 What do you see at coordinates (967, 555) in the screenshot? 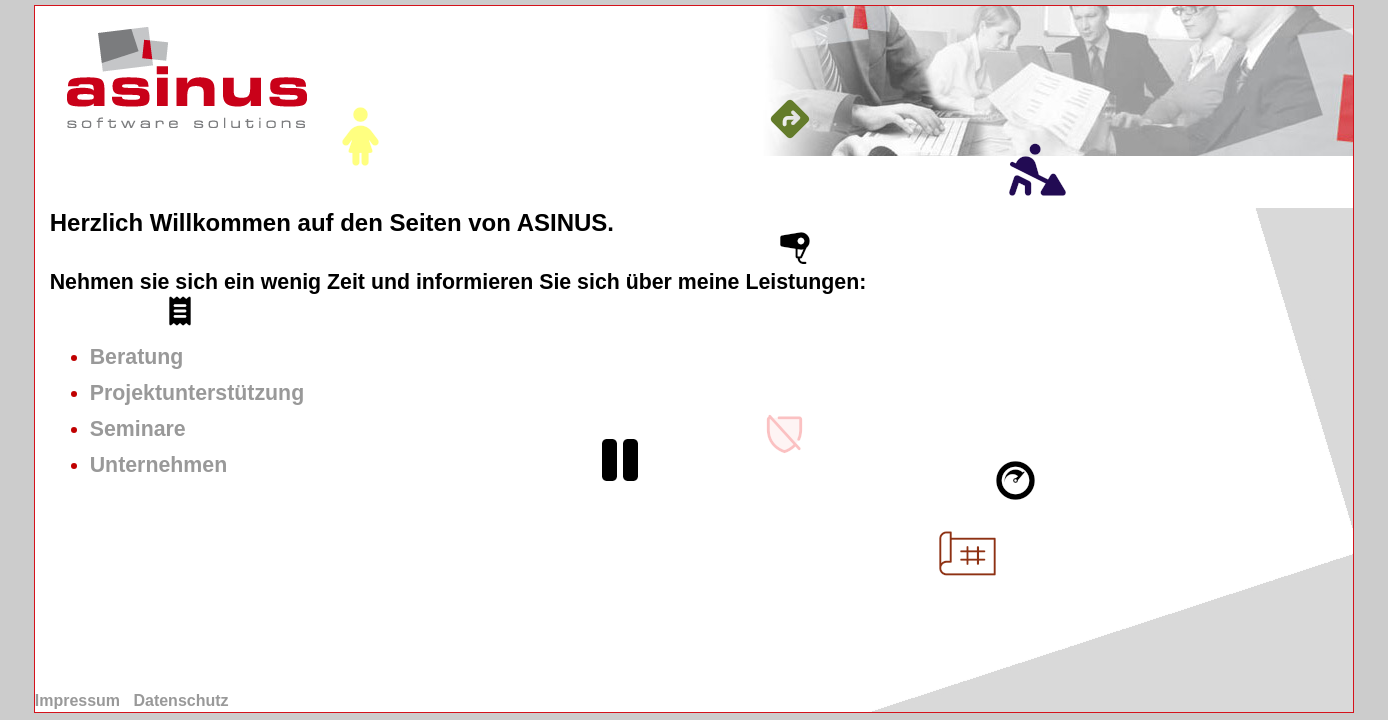
I see `view project blueprints or schematics` at bounding box center [967, 555].